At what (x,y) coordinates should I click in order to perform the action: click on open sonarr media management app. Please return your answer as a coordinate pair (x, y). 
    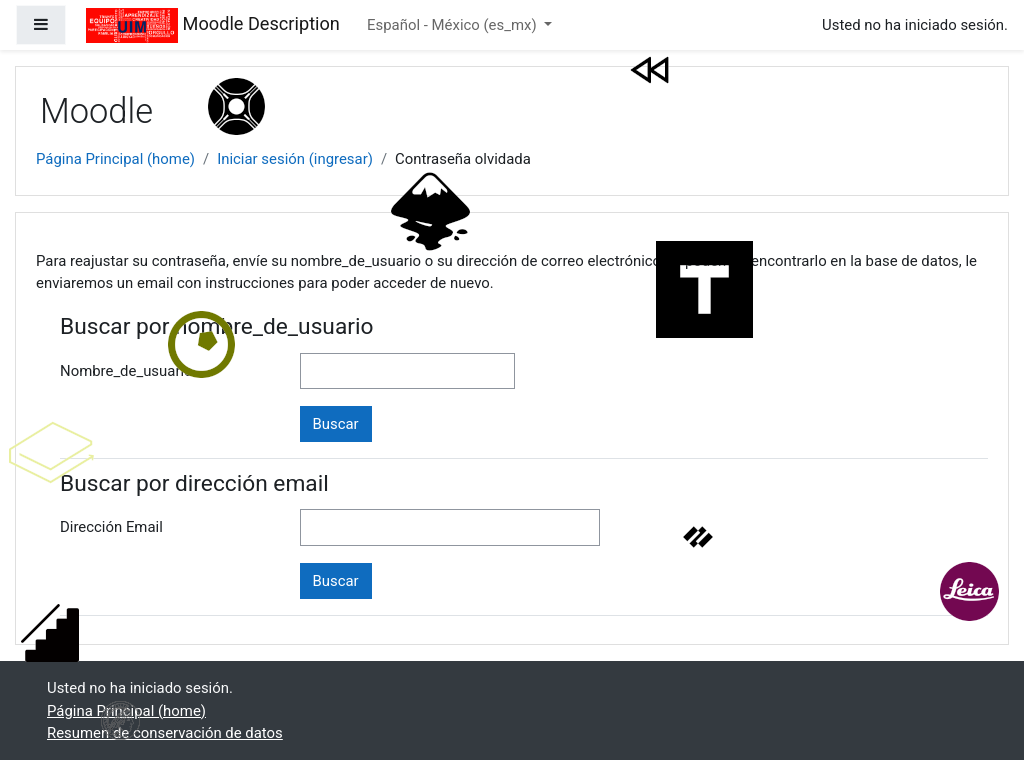
    Looking at the image, I should click on (236, 106).